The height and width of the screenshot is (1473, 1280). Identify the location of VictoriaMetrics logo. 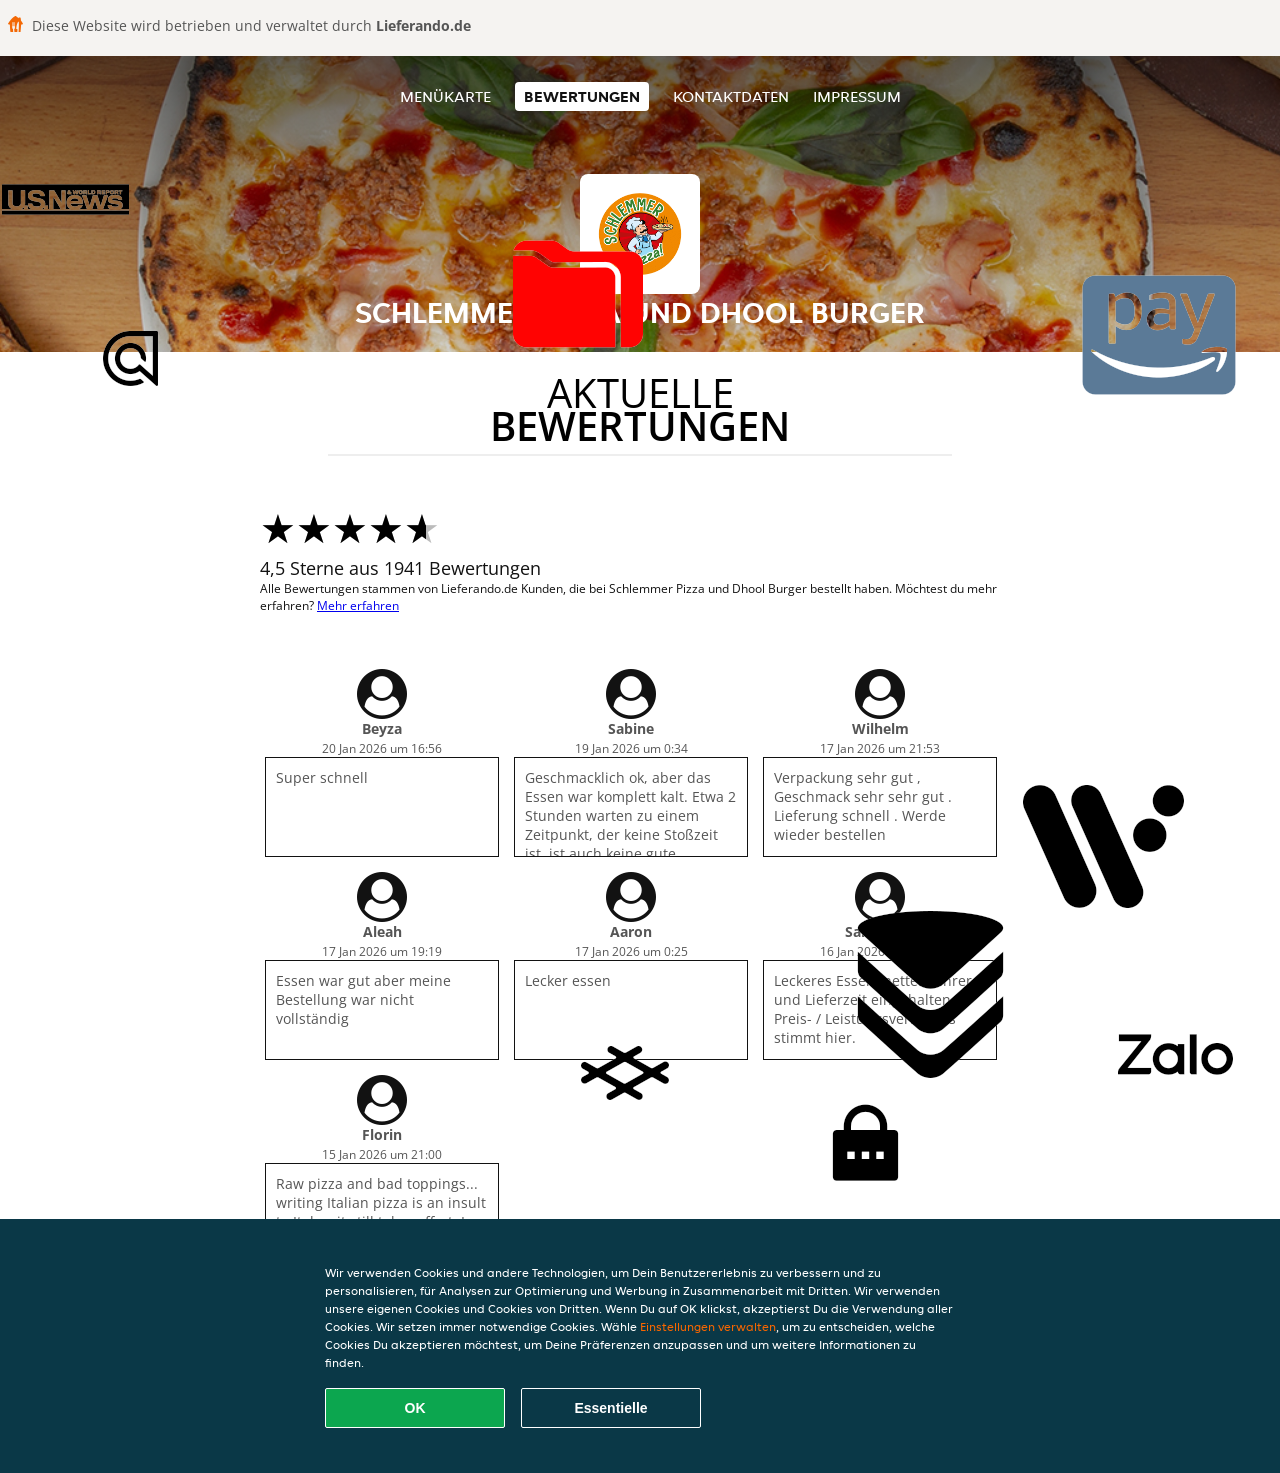
(930, 994).